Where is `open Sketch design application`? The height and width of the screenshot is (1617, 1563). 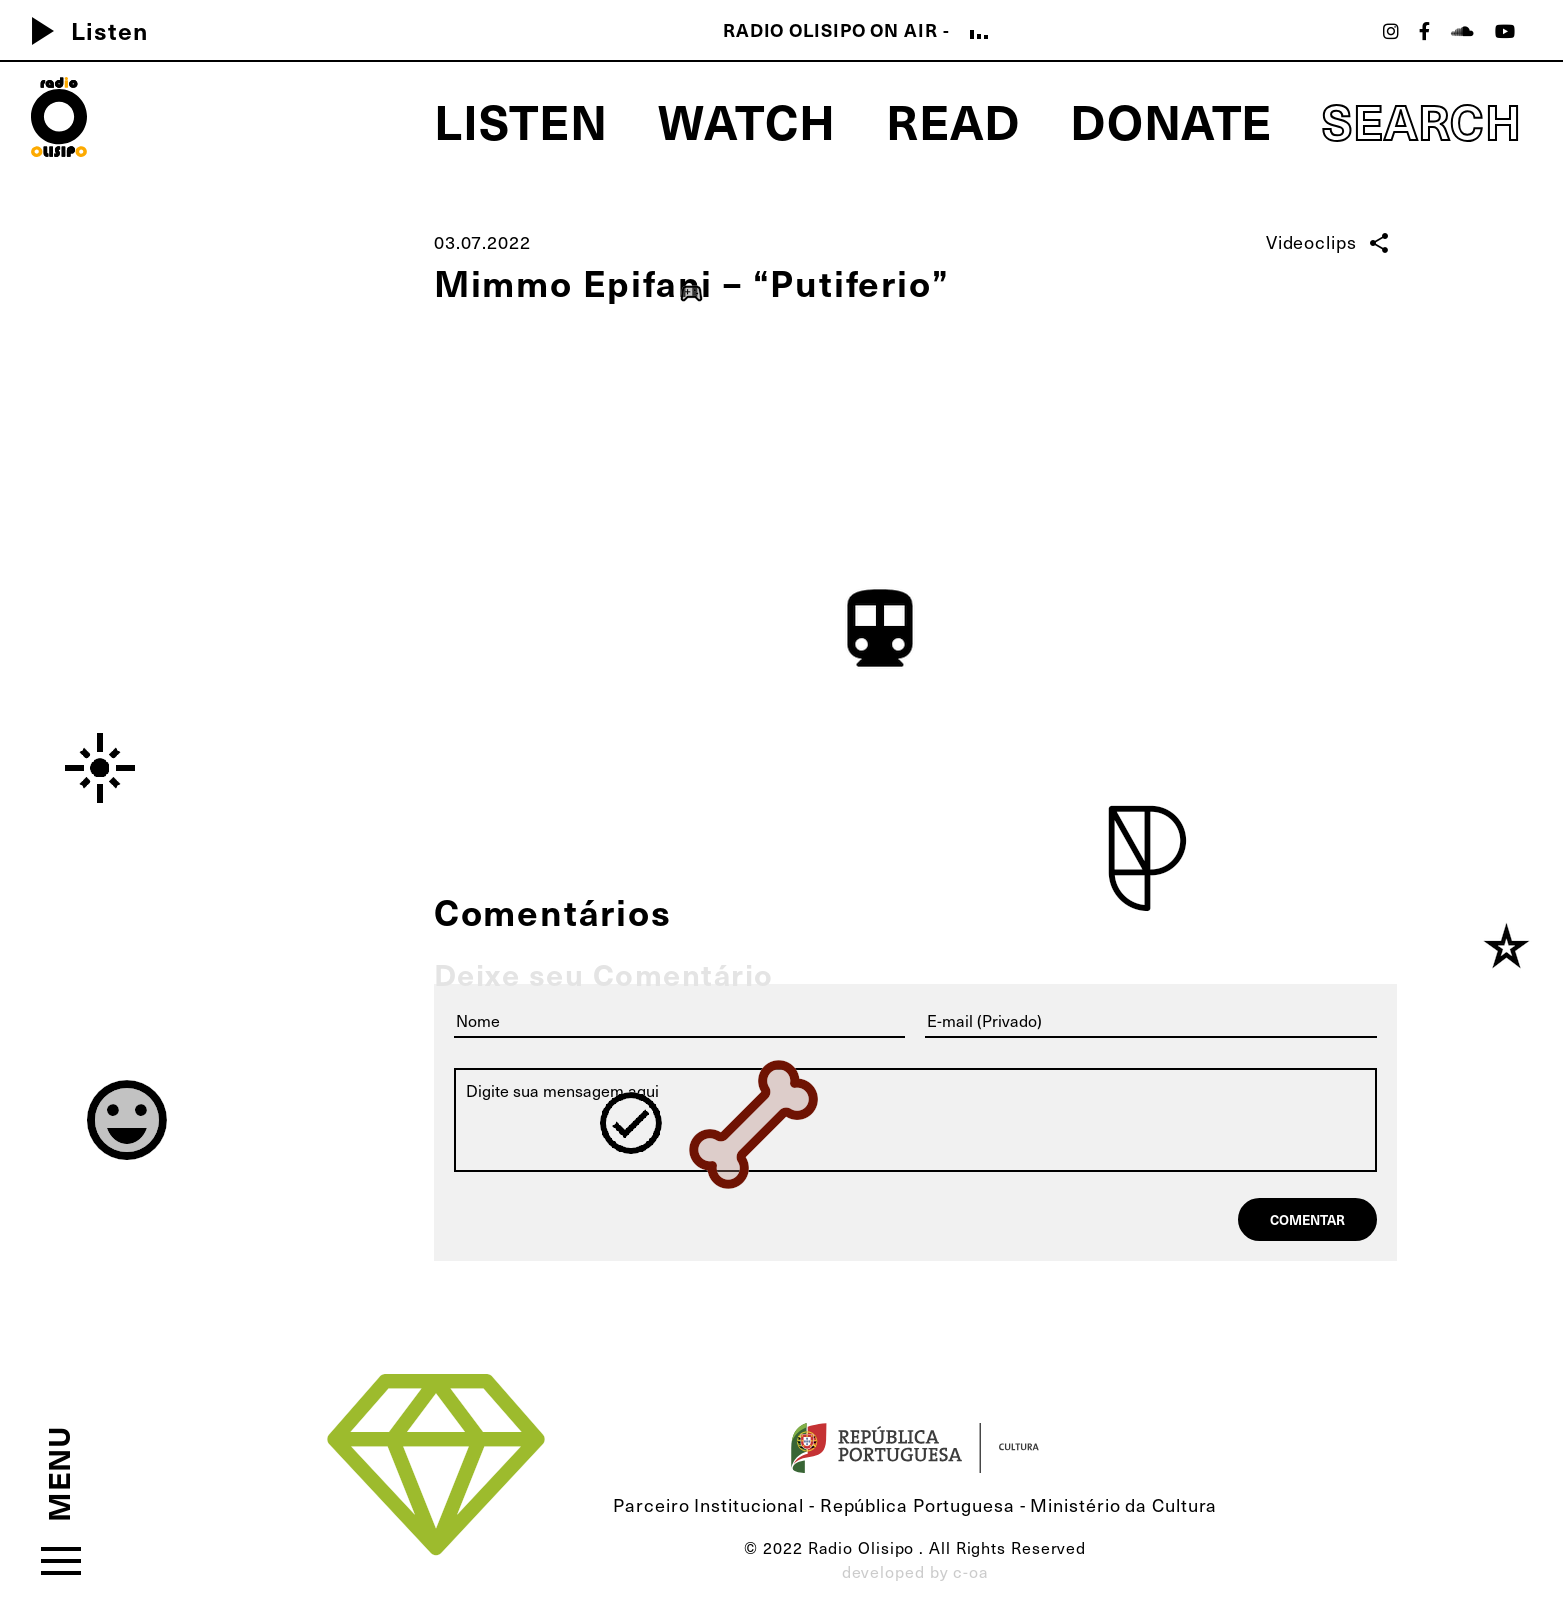
open Sketch design application is located at coordinates (436, 1461).